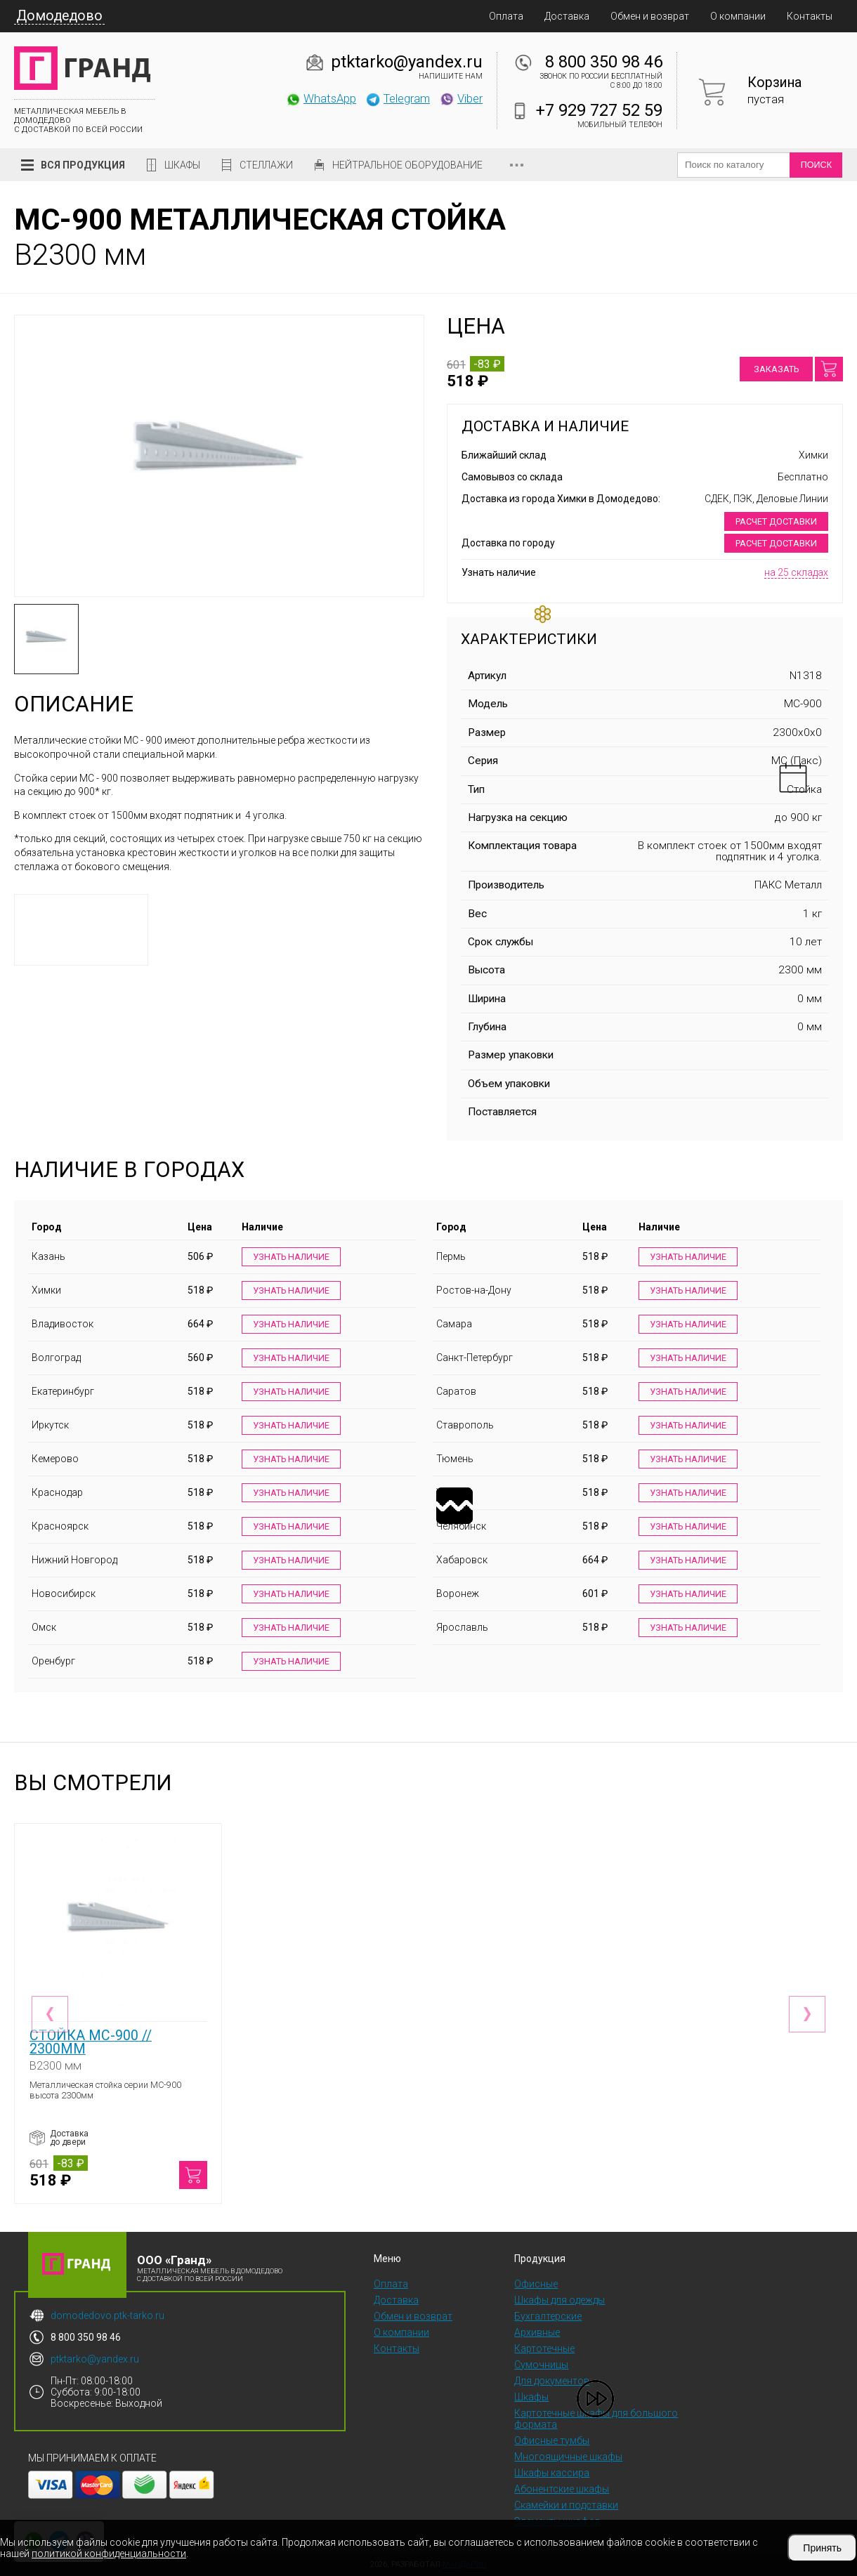  I want to click on skip forward in media playback, so click(595, 2398).